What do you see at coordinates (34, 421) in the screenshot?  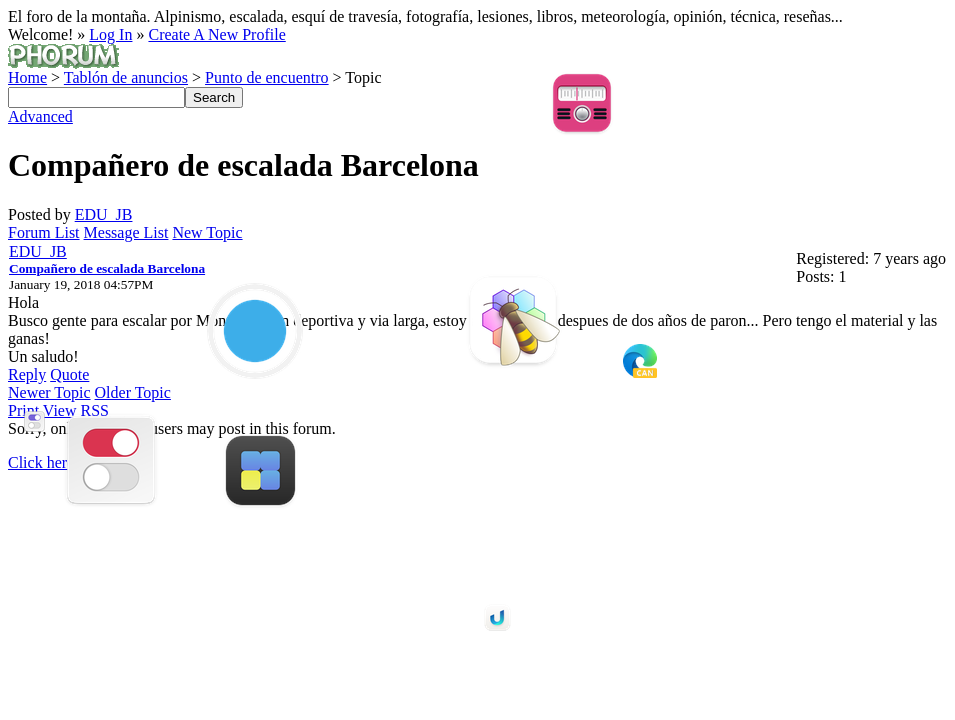 I see `open unity tweak tool settings` at bounding box center [34, 421].